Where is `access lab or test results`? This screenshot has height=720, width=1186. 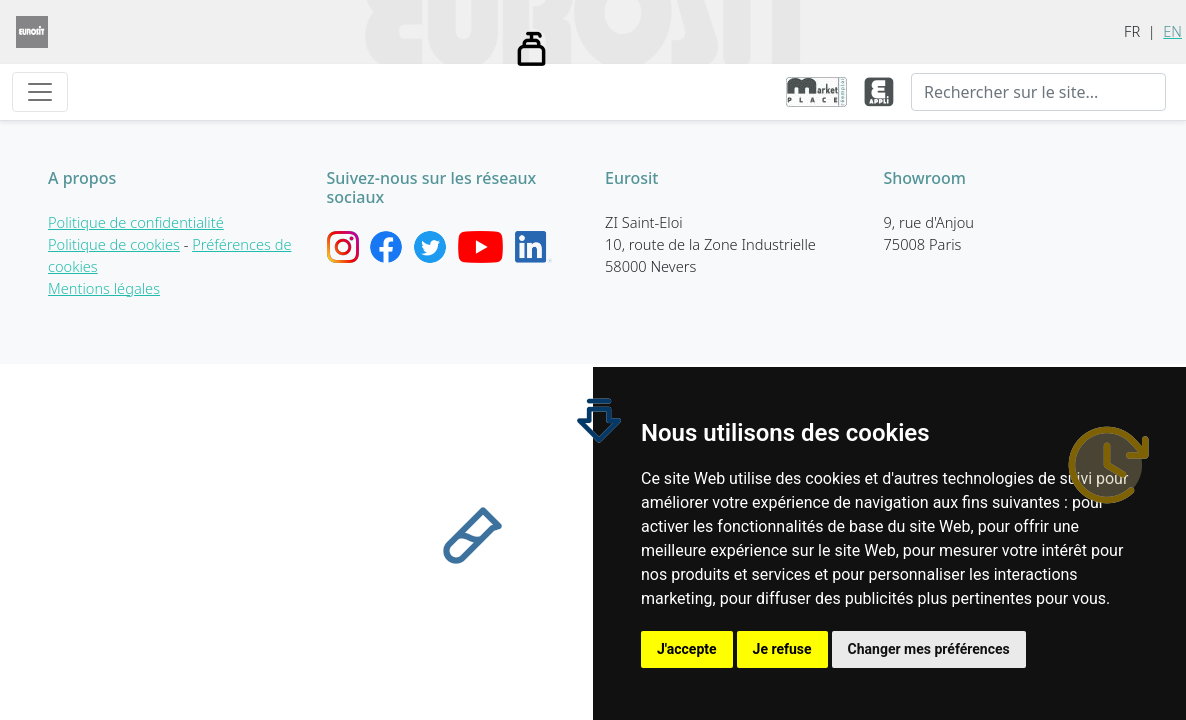 access lab or test results is located at coordinates (471, 535).